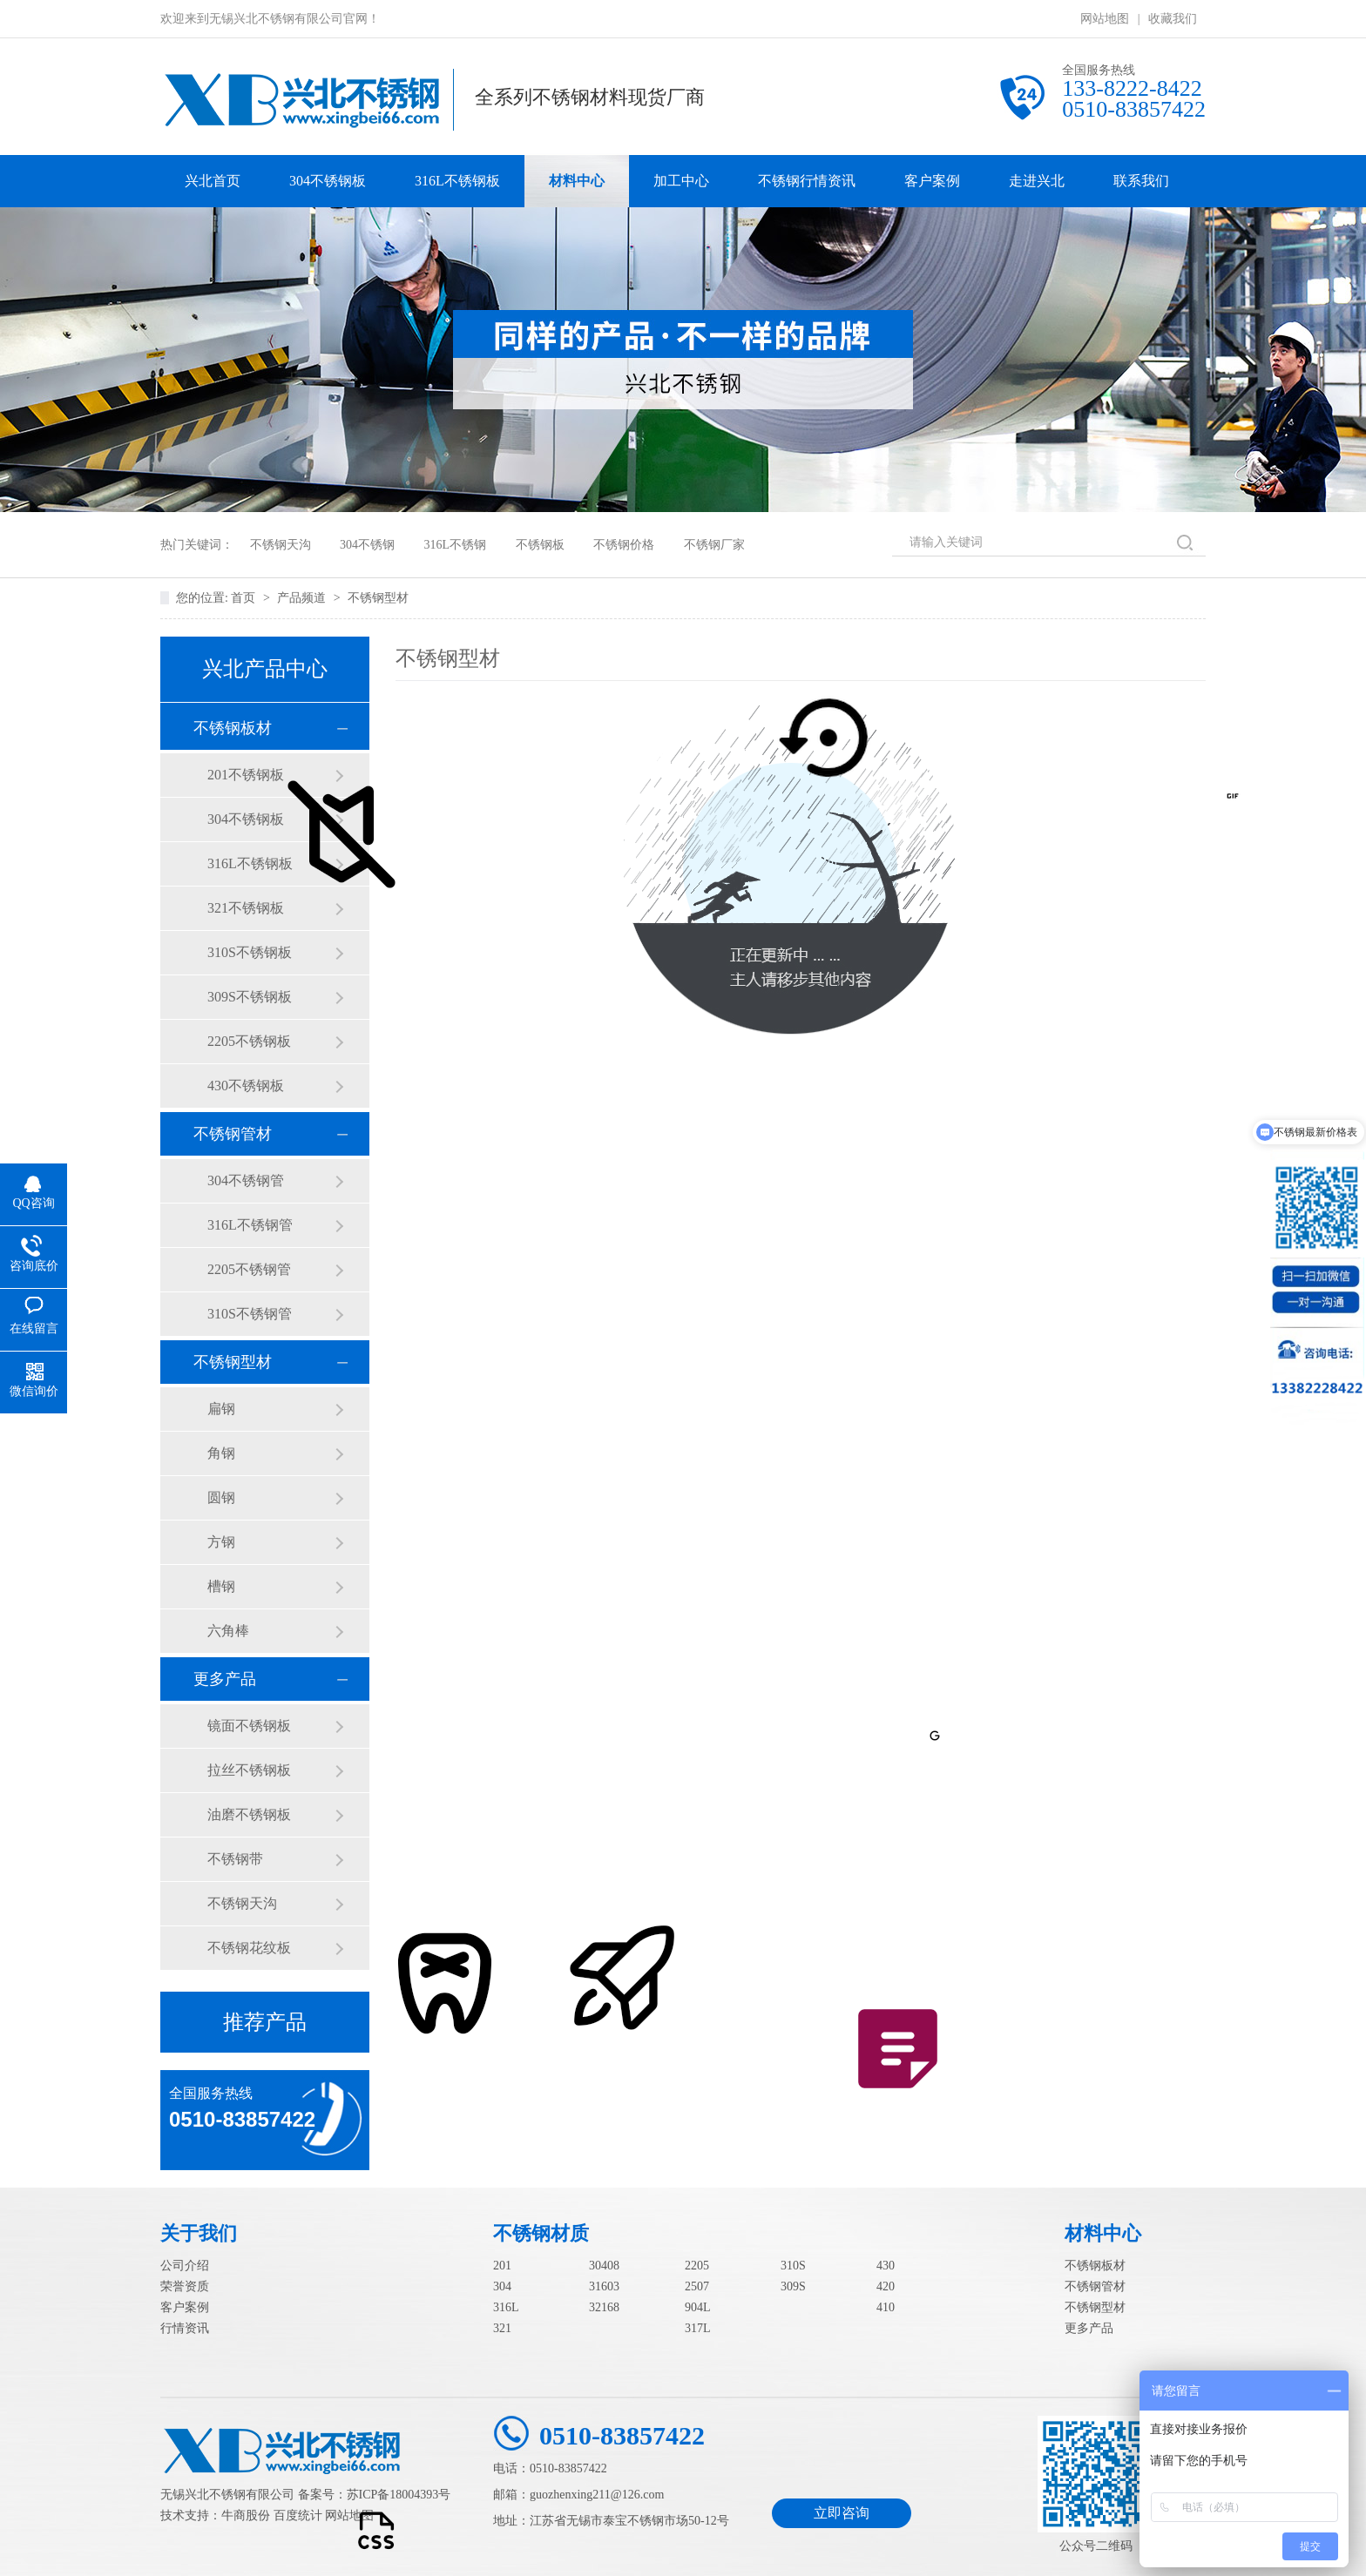 The width and height of the screenshot is (1366, 2576). I want to click on insert a GIF into a message or post, so click(1233, 796).